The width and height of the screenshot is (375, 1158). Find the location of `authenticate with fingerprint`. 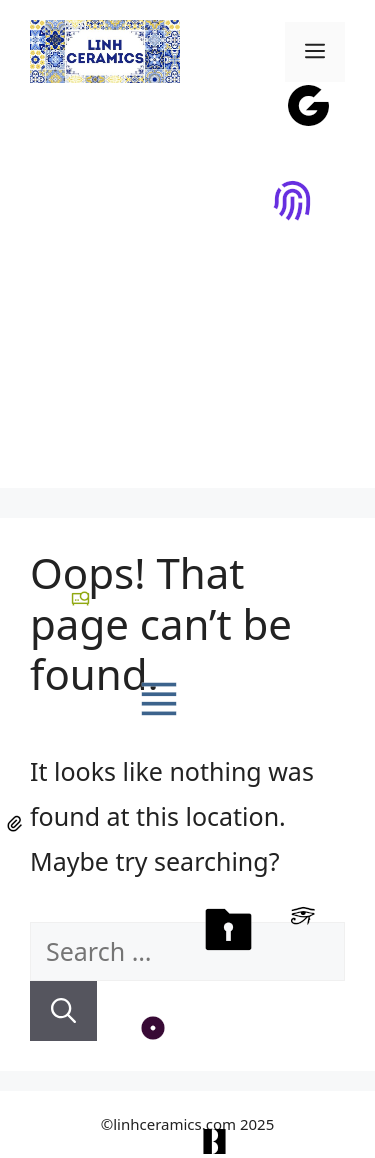

authenticate with fingerprint is located at coordinates (292, 200).